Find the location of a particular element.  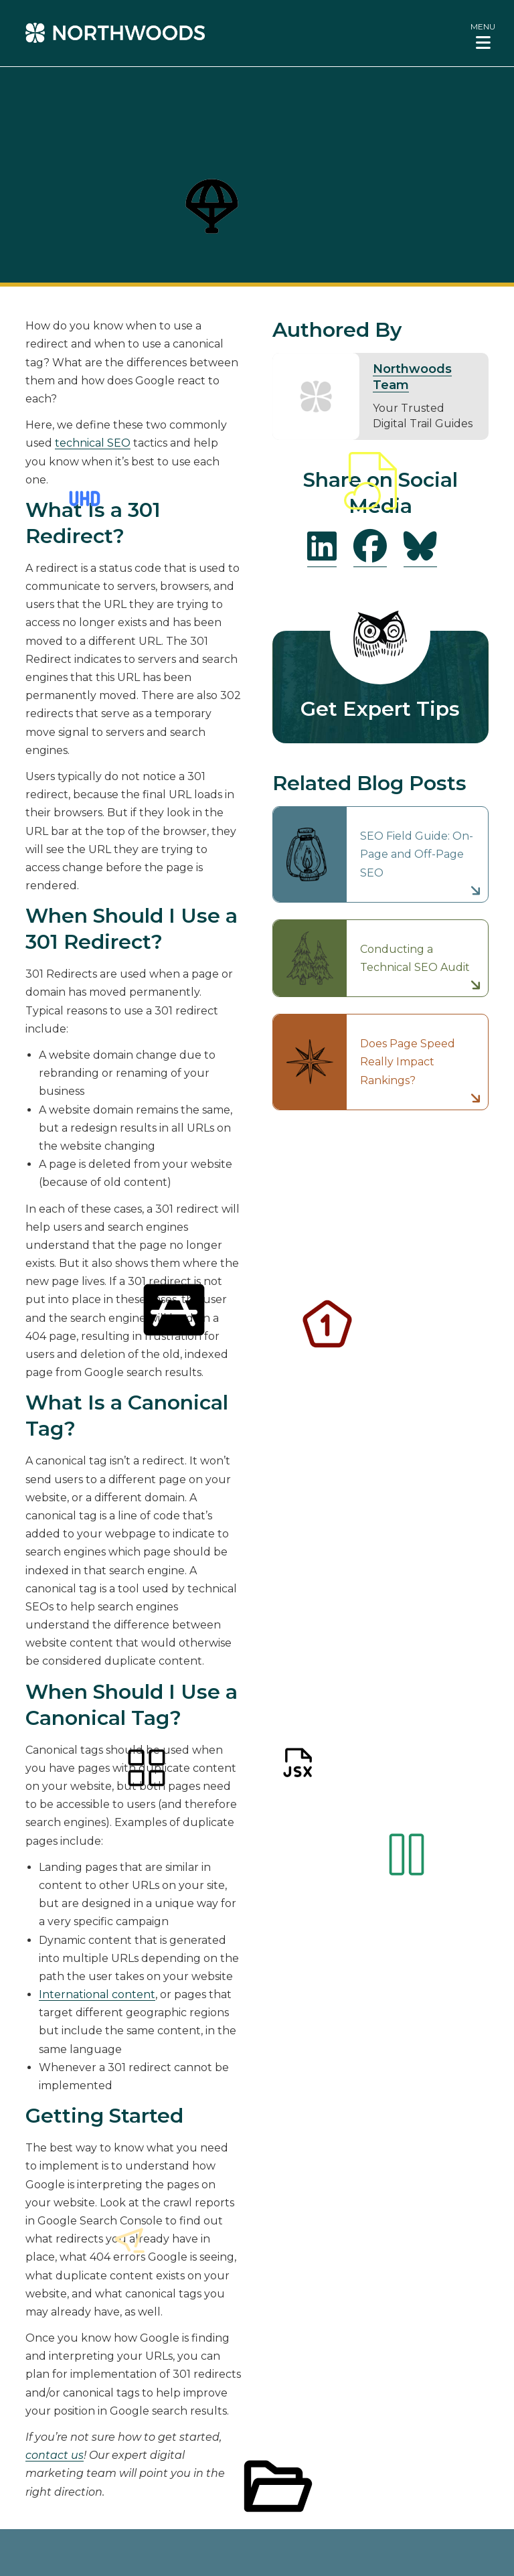

indicates ultra high definition video quality is located at coordinates (84, 498).